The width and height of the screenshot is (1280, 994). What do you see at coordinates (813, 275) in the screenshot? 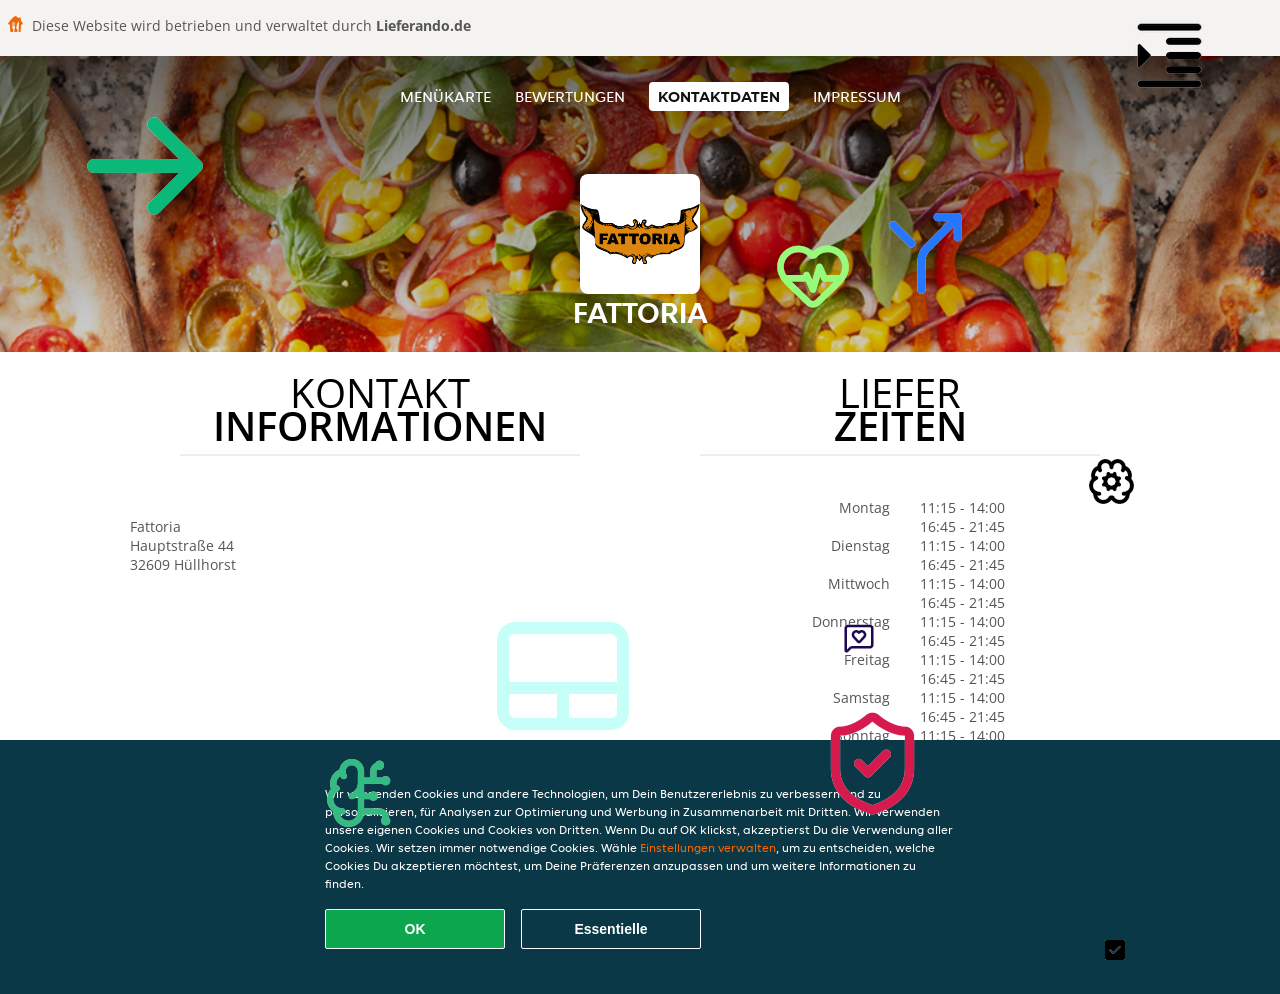
I see `view health or fitness tracking data` at bounding box center [813, 275].